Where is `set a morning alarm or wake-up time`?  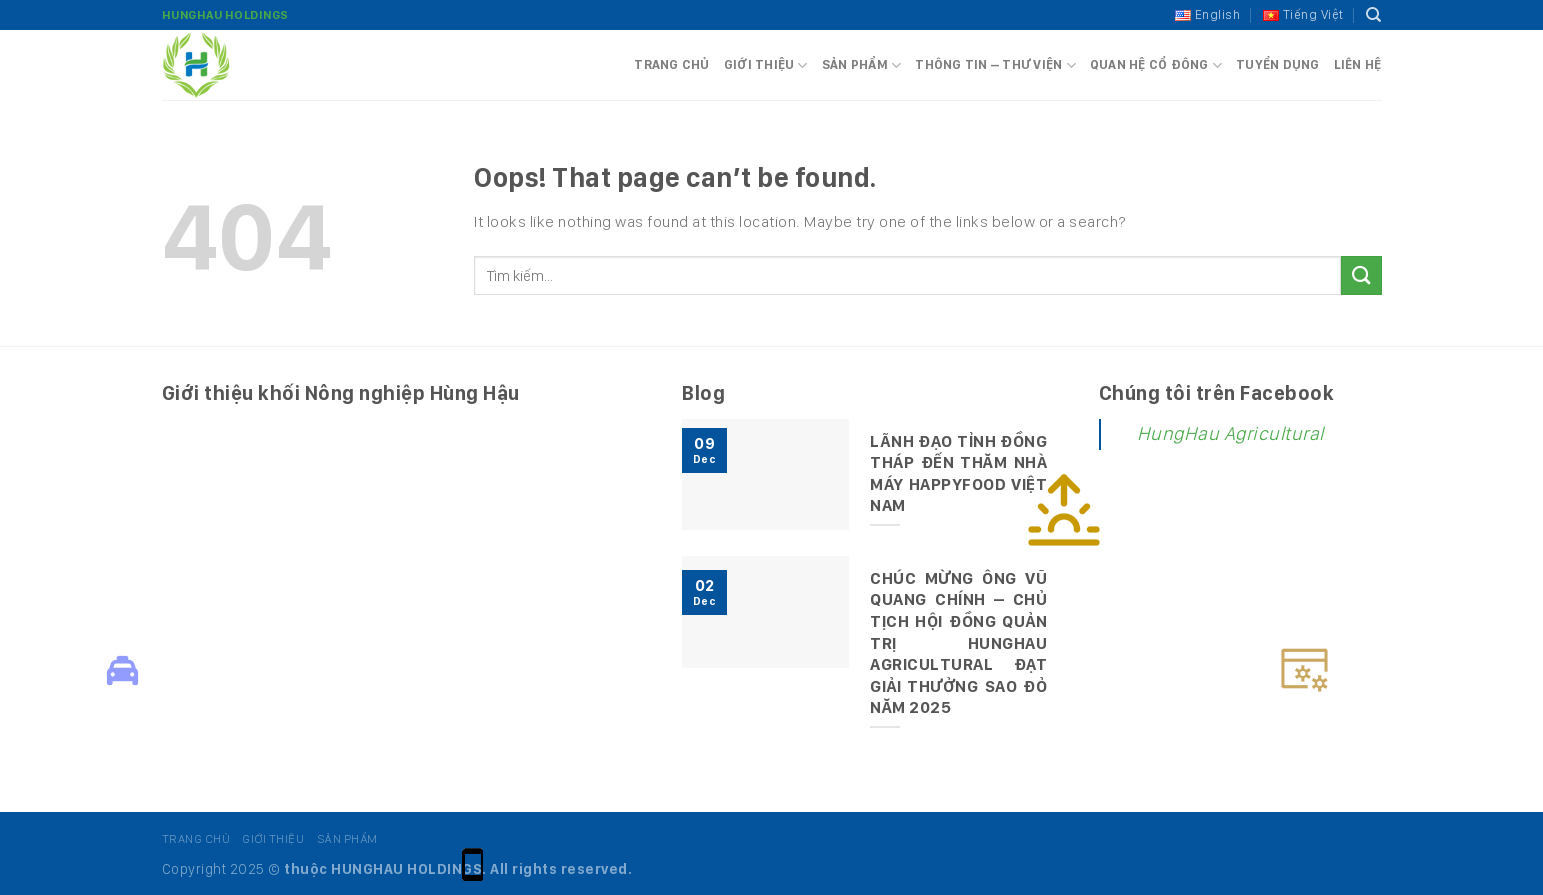
set a morning alarm or wake-up time is located at coordinates (1064, 510).